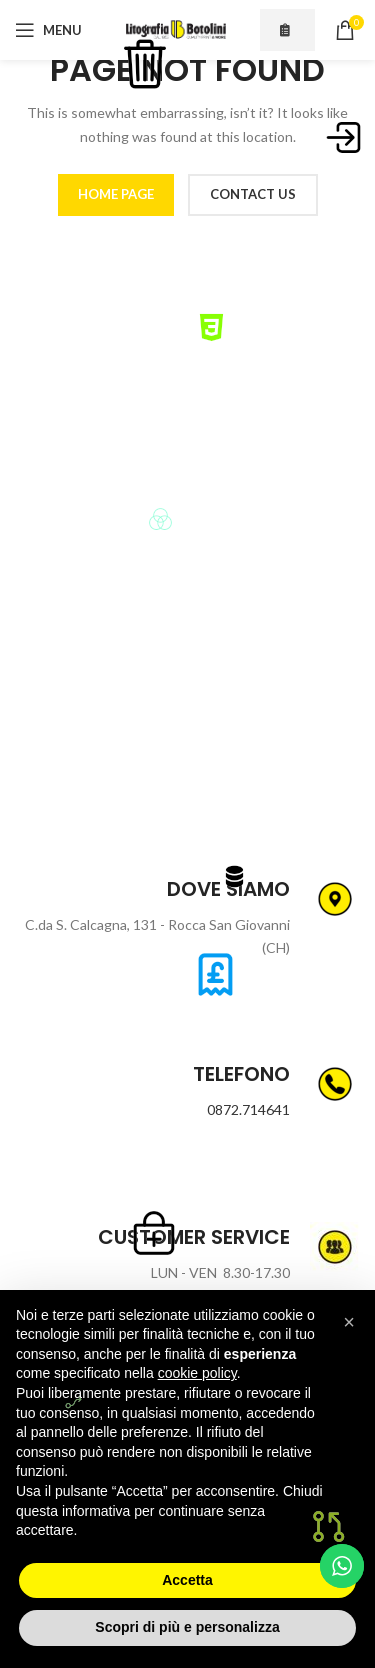 This screenshot has width=375, height=1668. What do you see at coordinates (215, 974) in the screenshot?
I see `view receipt or transaction in British pounds` at bounding box center [215, 974].